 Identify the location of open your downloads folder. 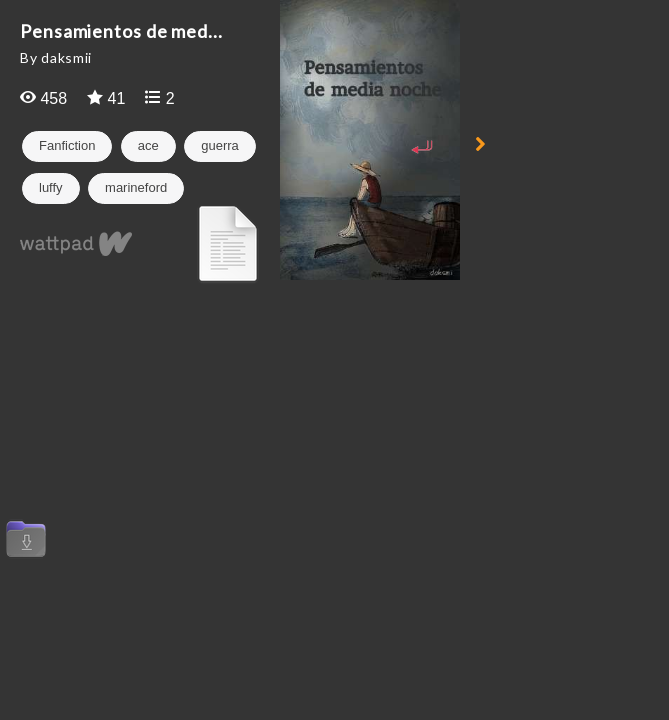
(26, 539).